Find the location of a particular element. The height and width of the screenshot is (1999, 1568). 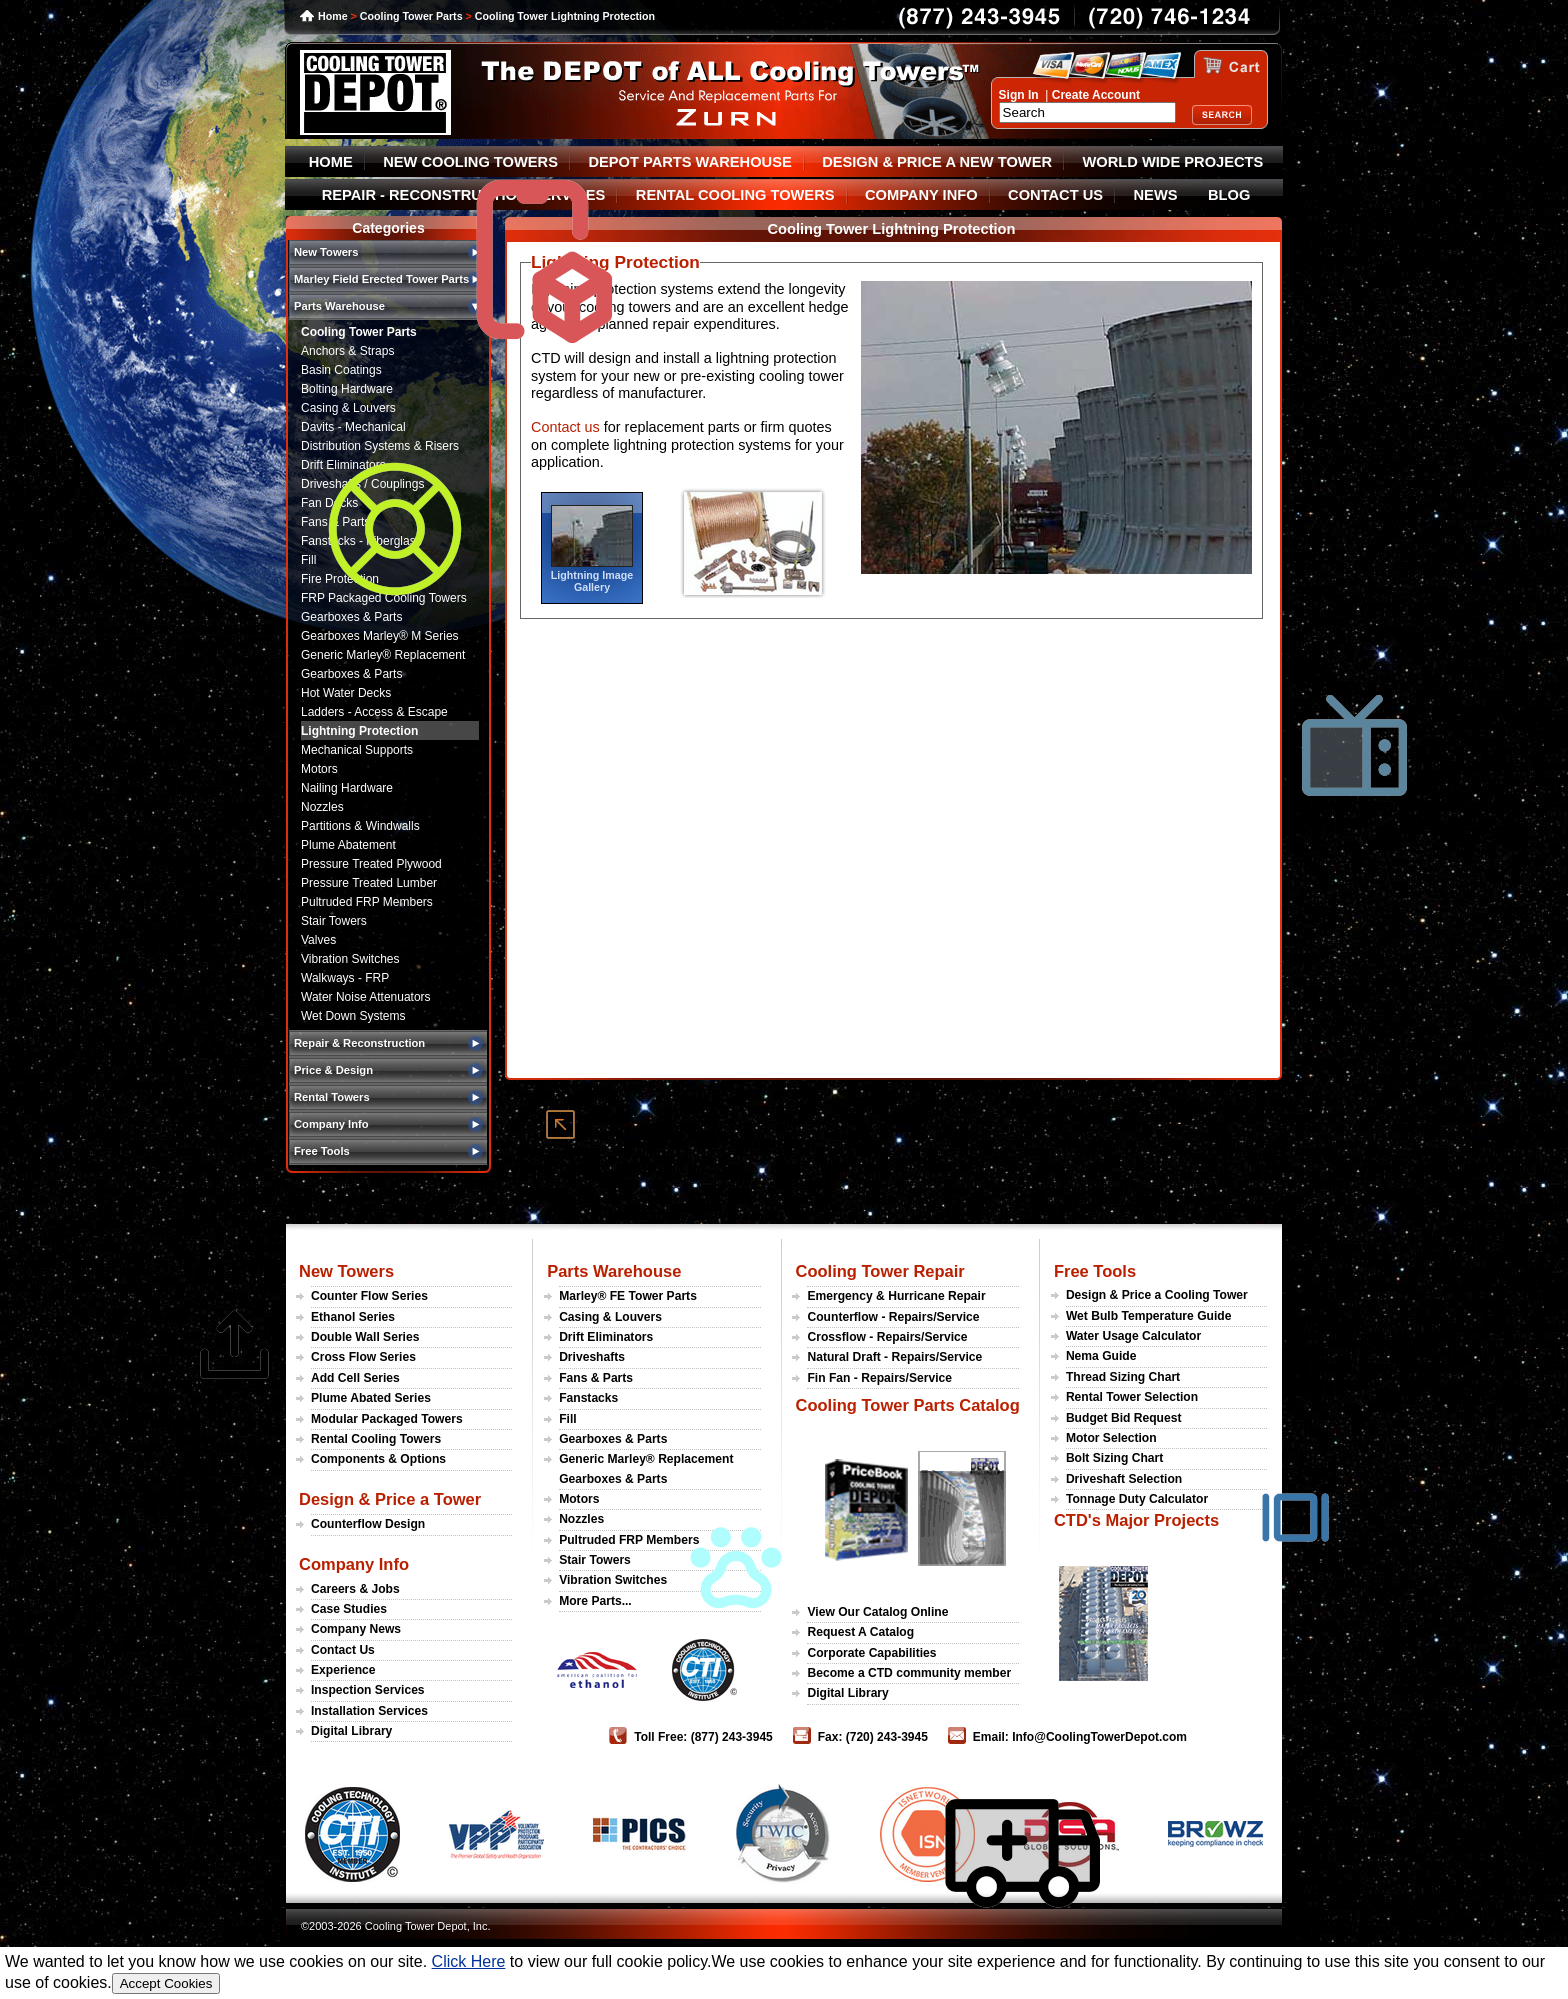

access TV or video streaming content is located at coordinates (1354, 751).